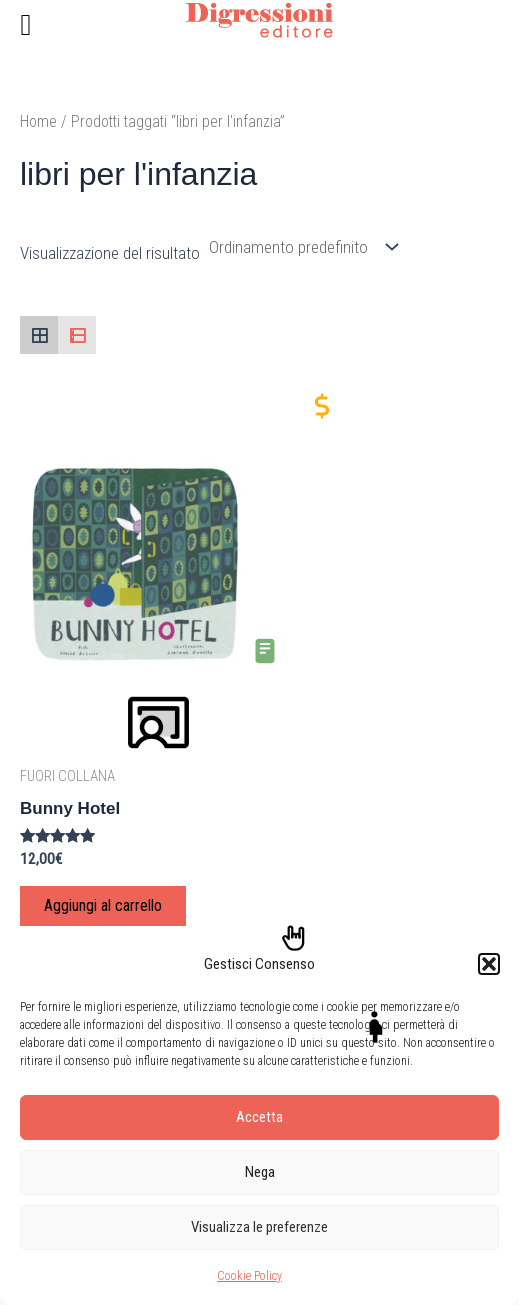 Image resolution: width=519 pixels, height=1305 pixels. I want to click on view pricing or payment options, so click(322, 406).